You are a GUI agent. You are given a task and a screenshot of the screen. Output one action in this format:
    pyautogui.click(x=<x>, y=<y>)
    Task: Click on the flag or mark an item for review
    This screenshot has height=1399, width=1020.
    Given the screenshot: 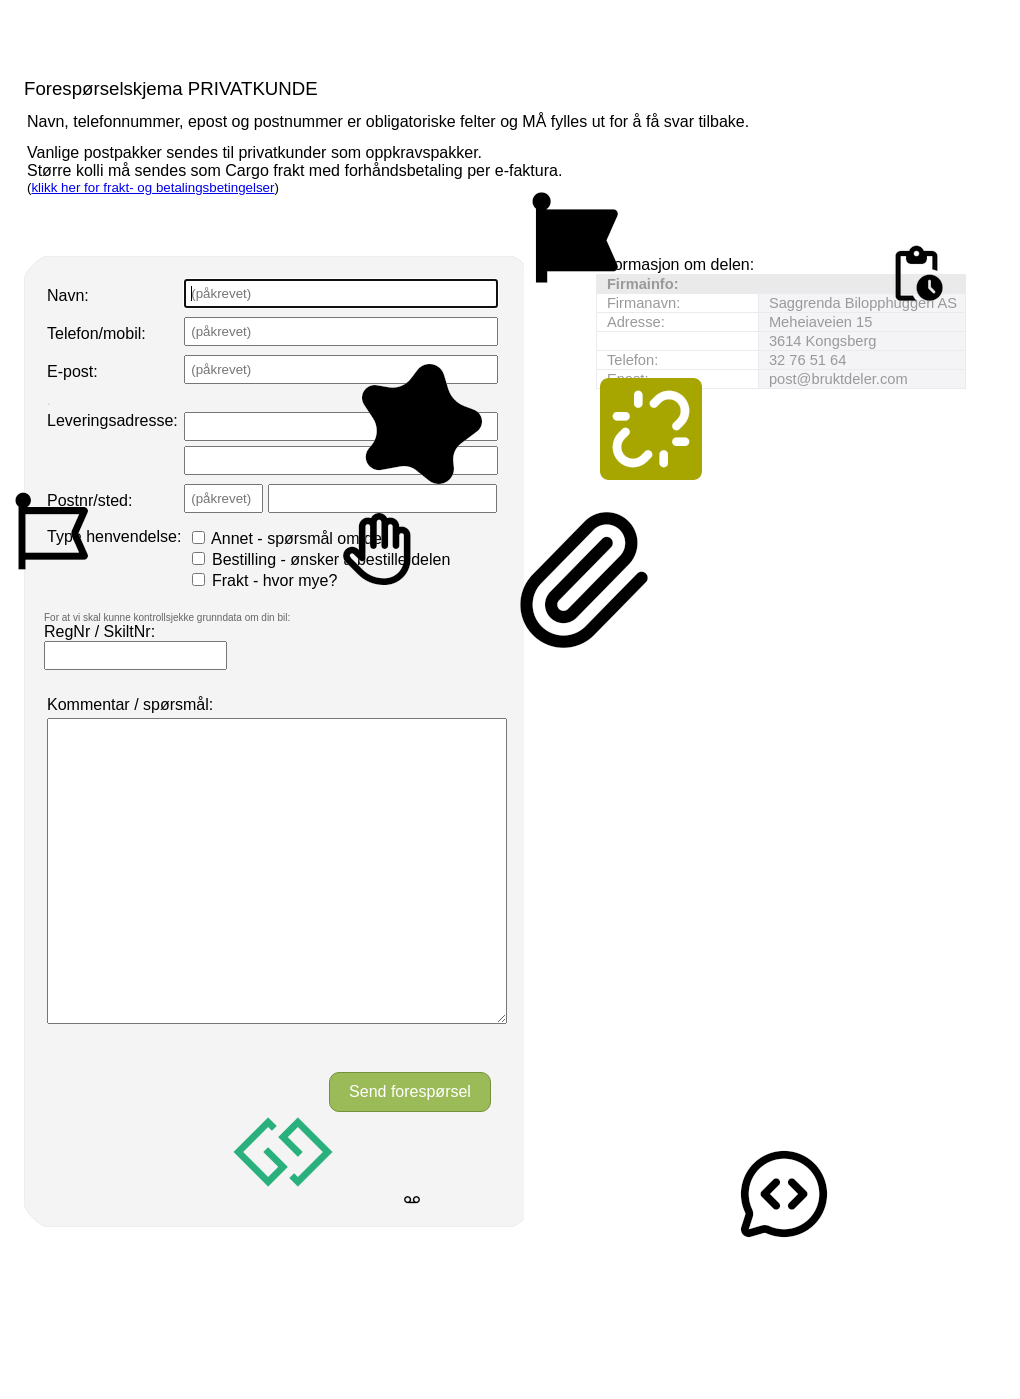 What is the action you would take?
    pyautogui.click(x=575, y=237)
    